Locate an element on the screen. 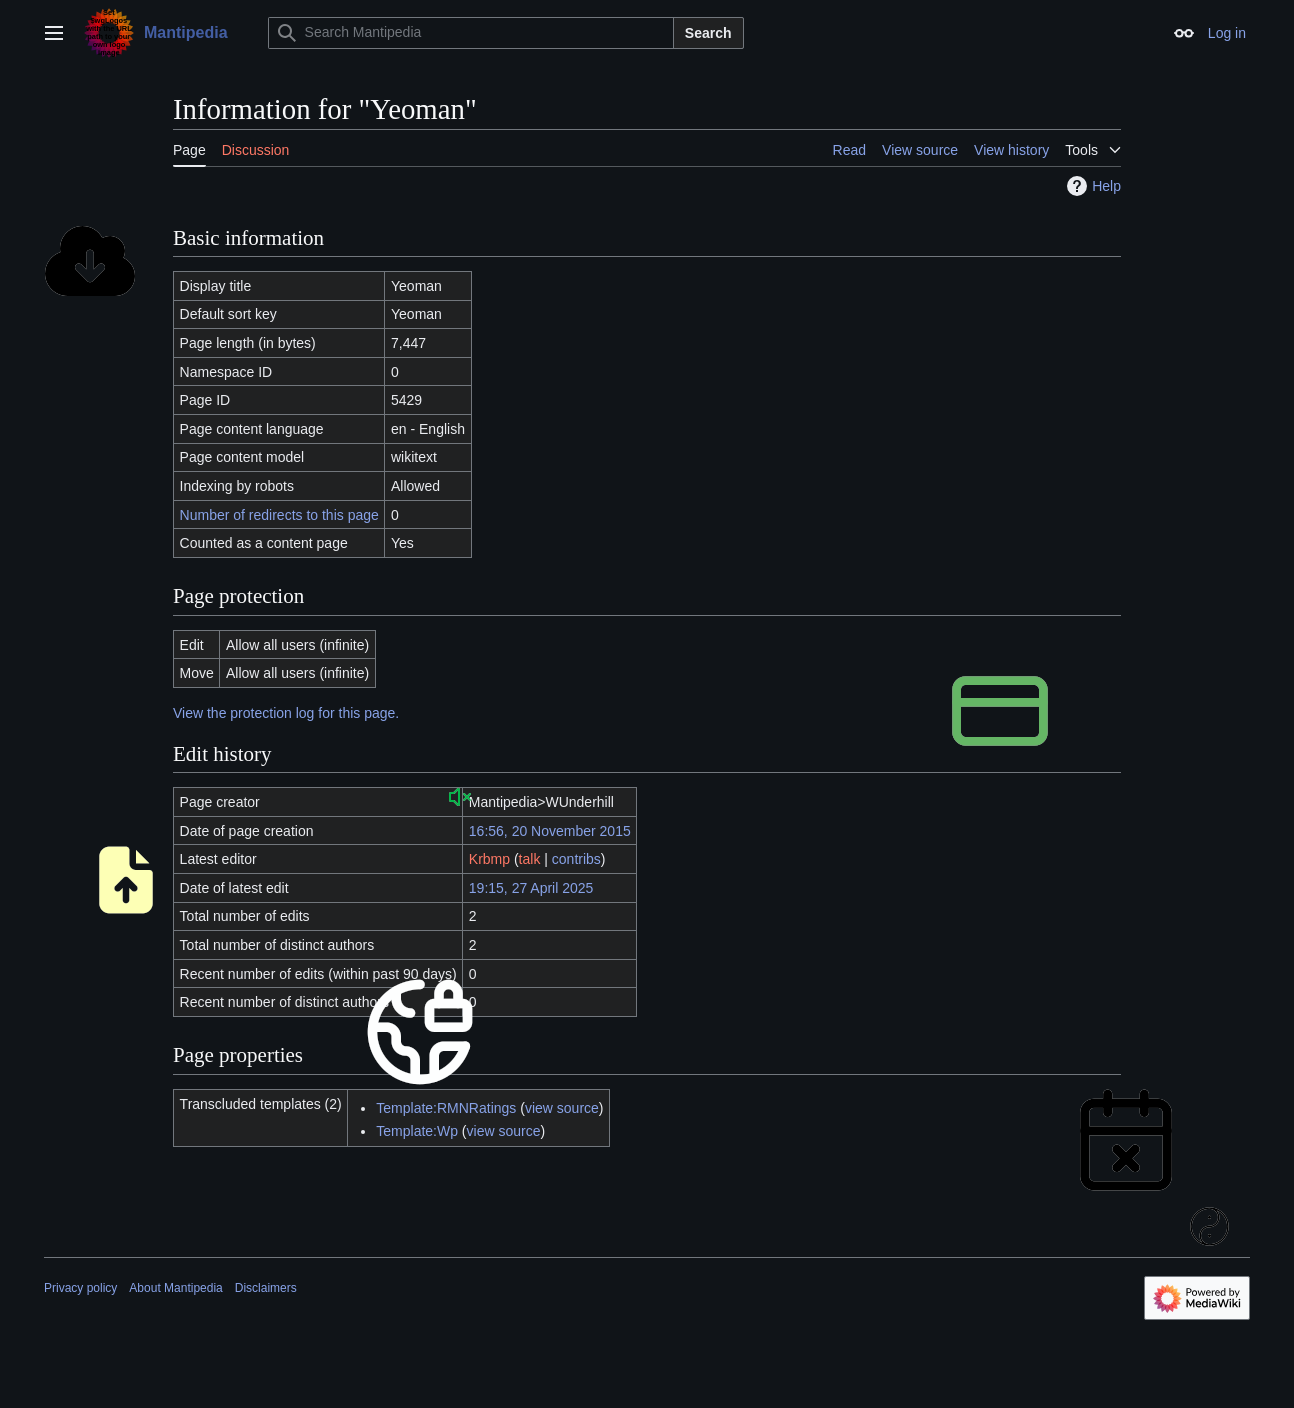 The height and width of the screenshot is (1408, 1294). access global security or privacy settings is located at coordinates (420, 1032).